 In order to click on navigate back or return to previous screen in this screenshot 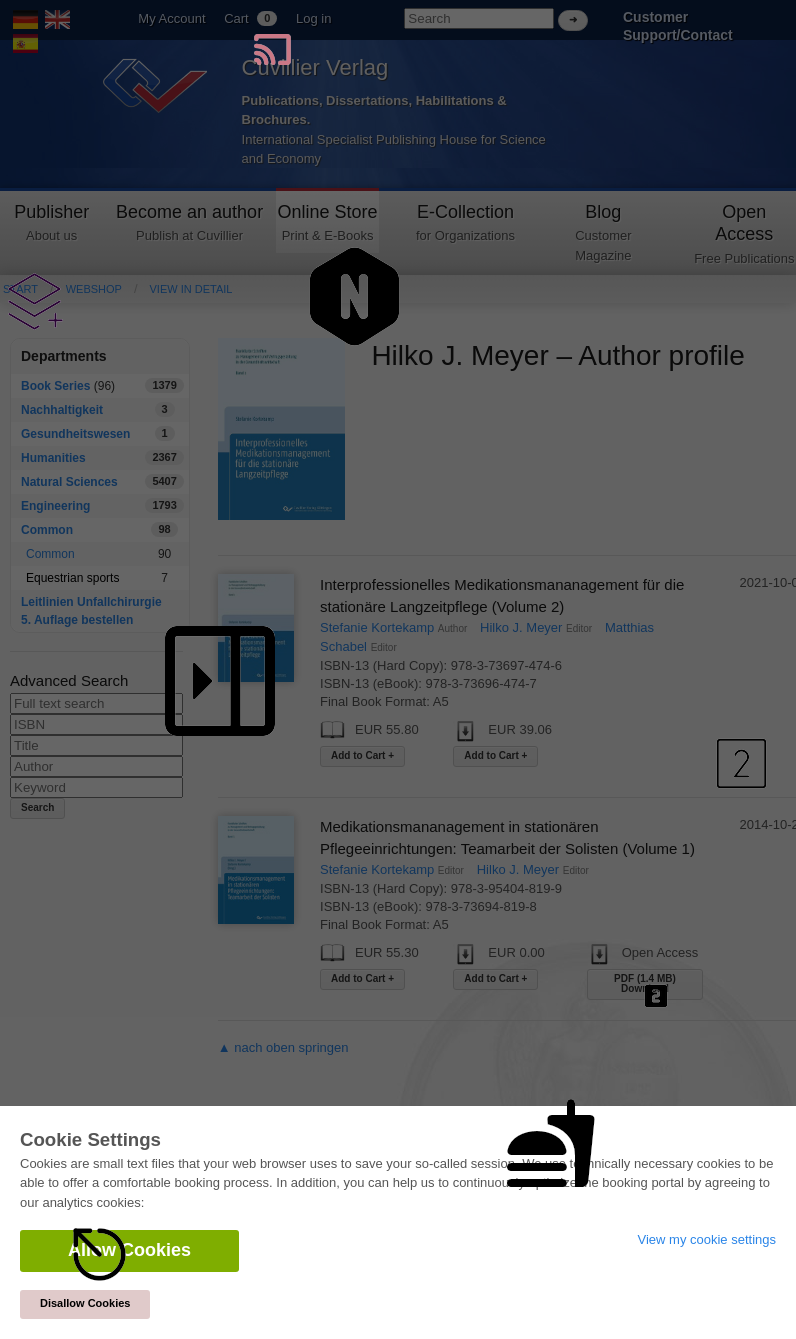, I will do `click(99, 1254)`.